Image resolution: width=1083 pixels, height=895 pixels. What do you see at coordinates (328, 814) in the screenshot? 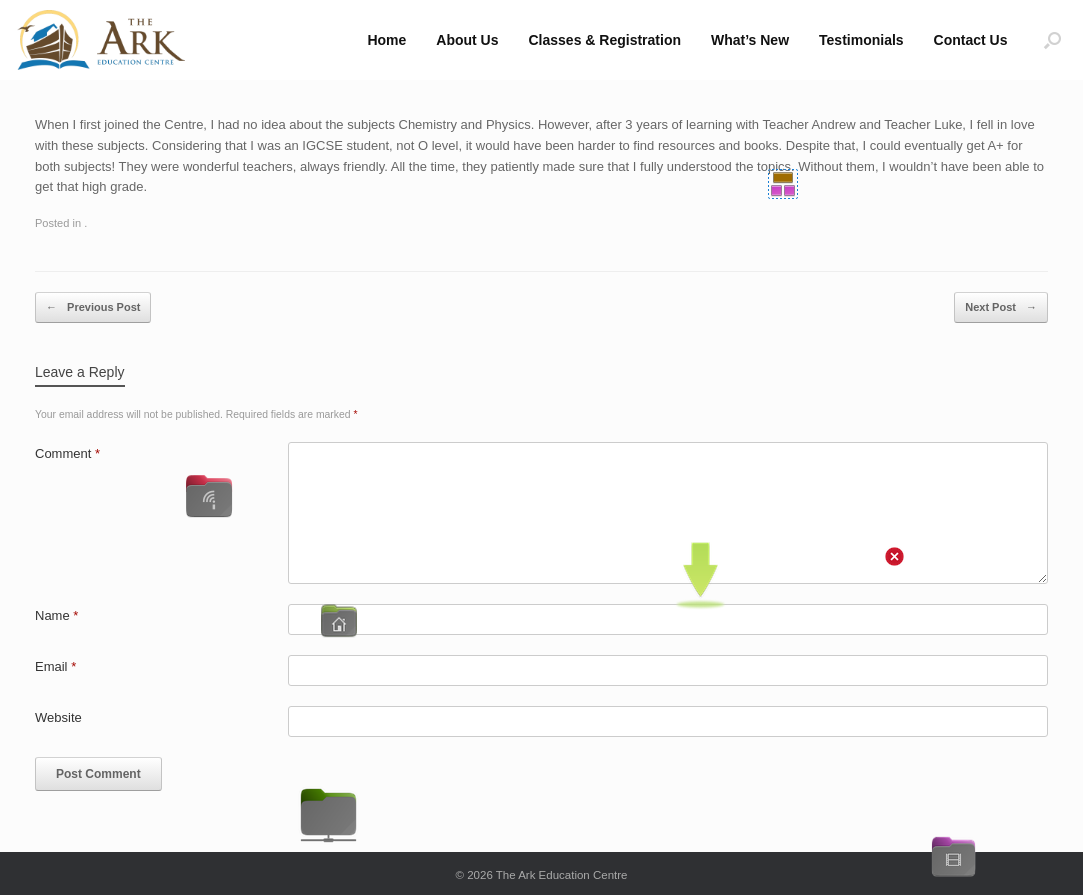
I see `access a remote or network folder` at bounding box center [328, 814].